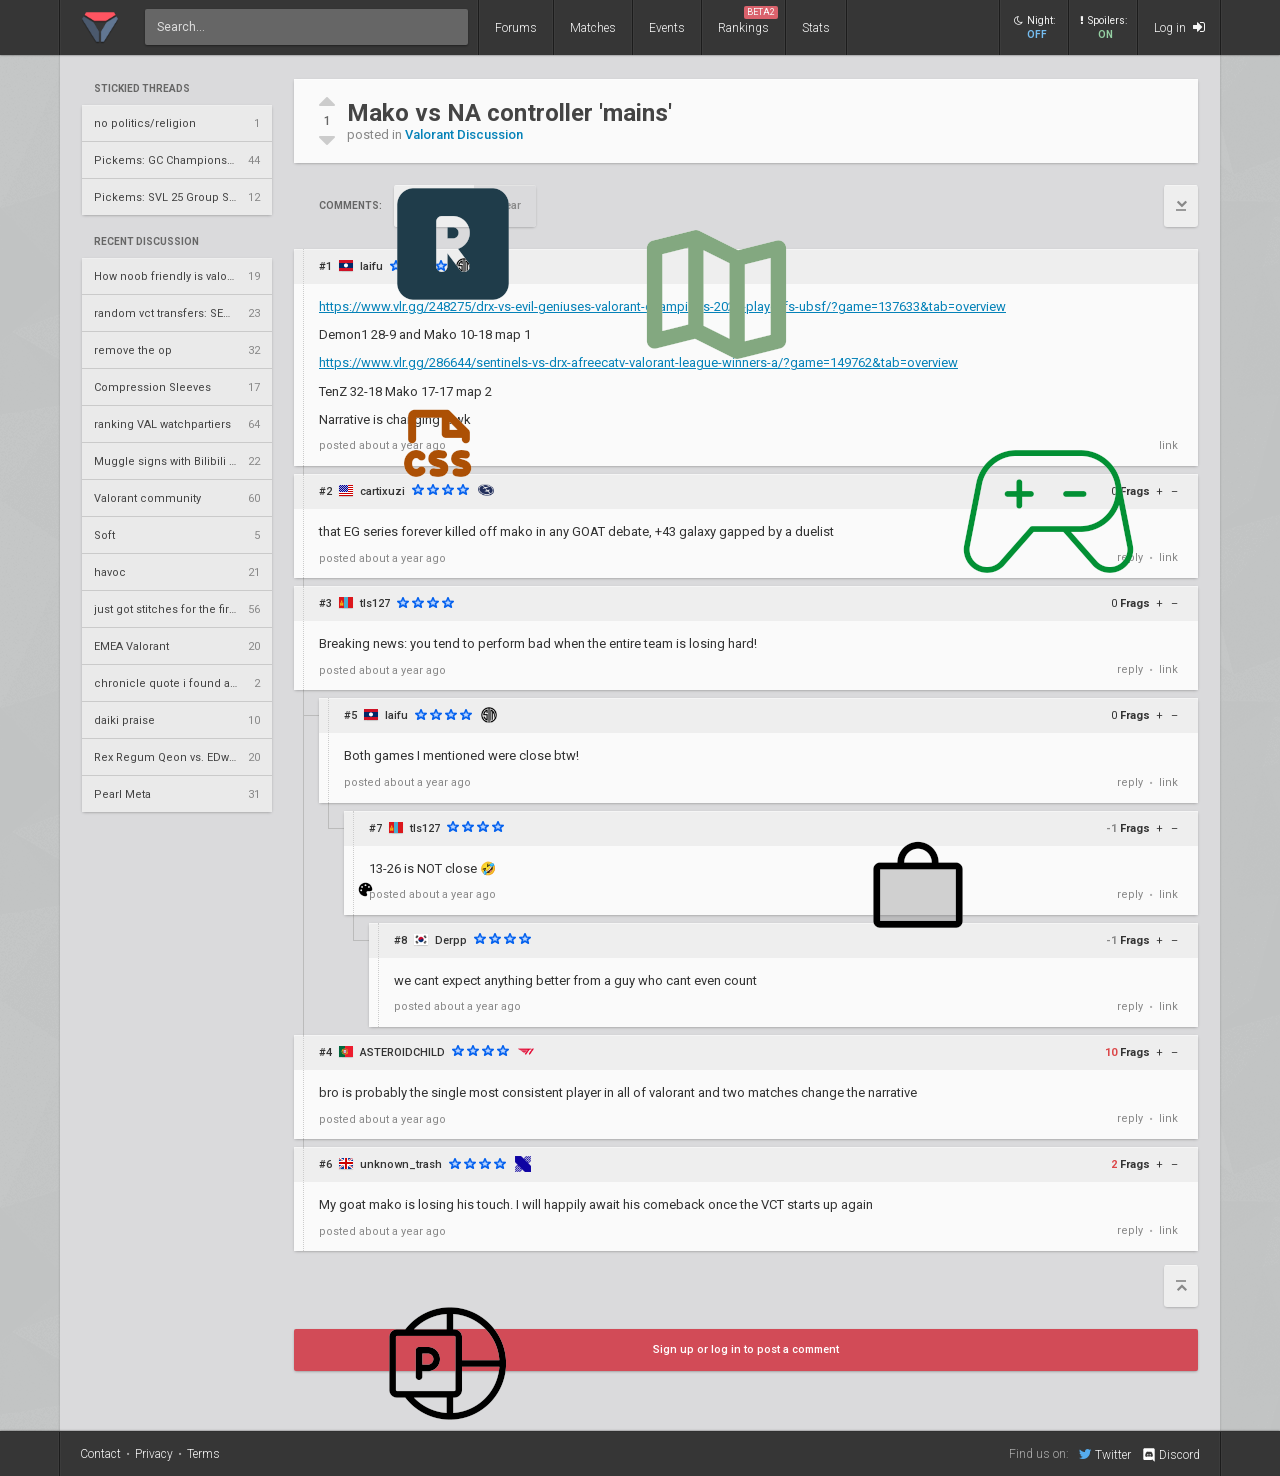  I want to click on access color and theme settings, so click(365, 889).